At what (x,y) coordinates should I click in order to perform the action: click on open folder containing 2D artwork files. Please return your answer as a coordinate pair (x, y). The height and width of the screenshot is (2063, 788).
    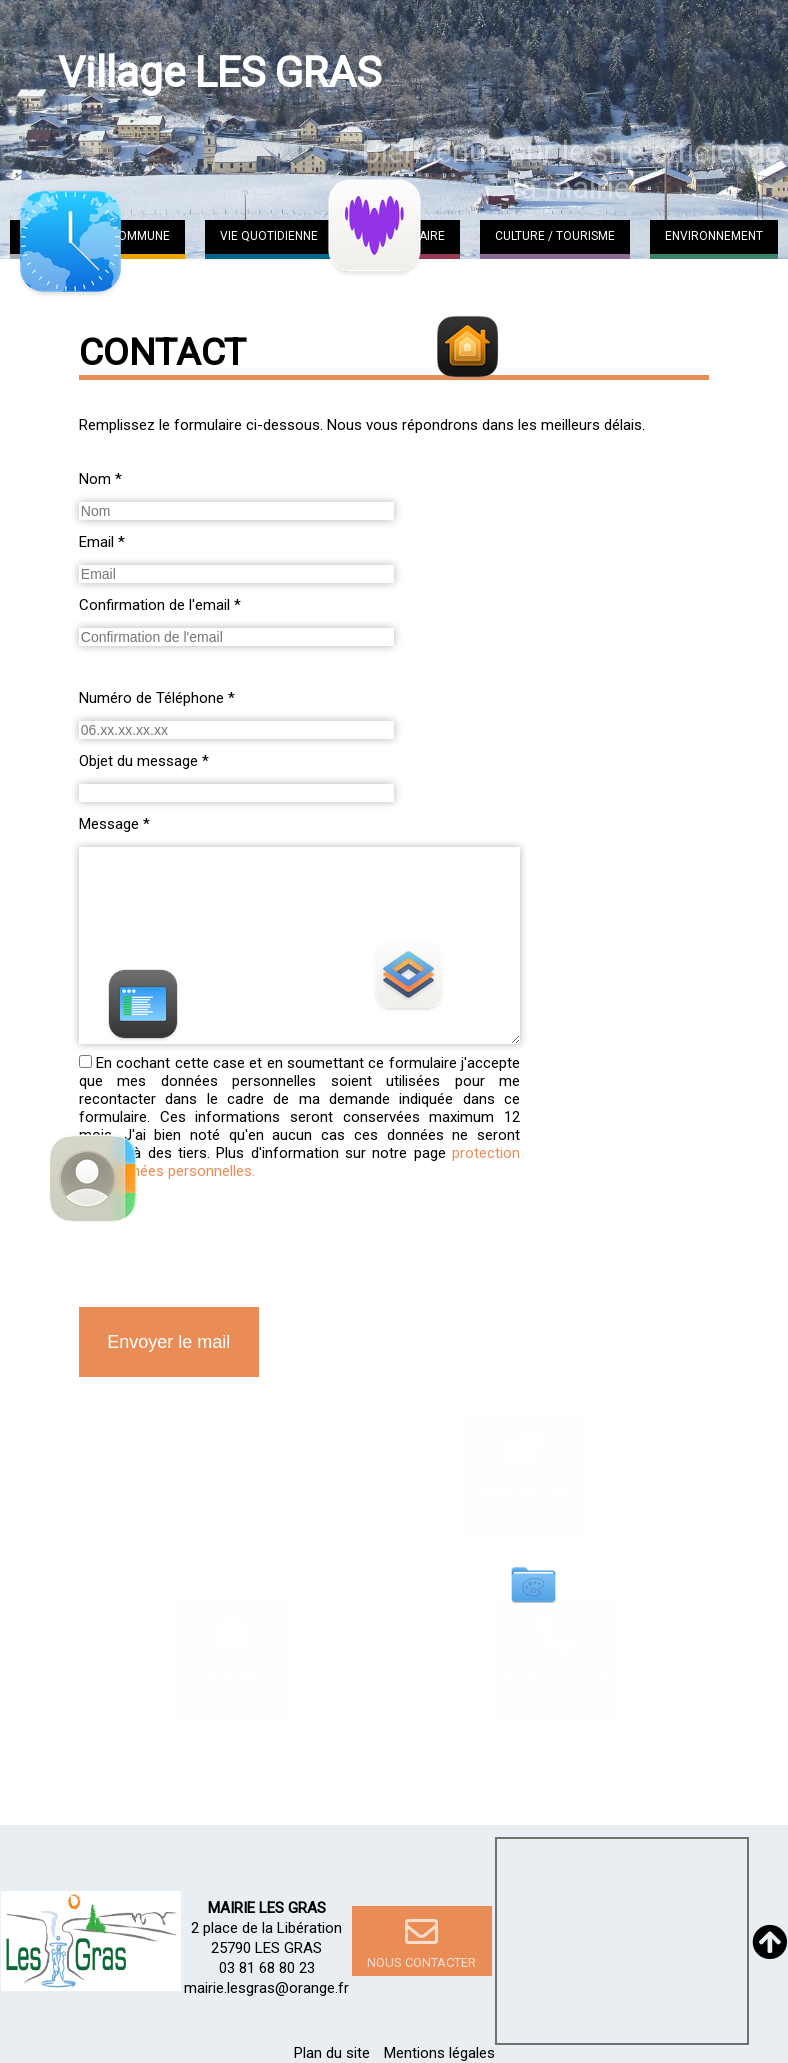
    Looking at the image, I should click on (533, 1584).